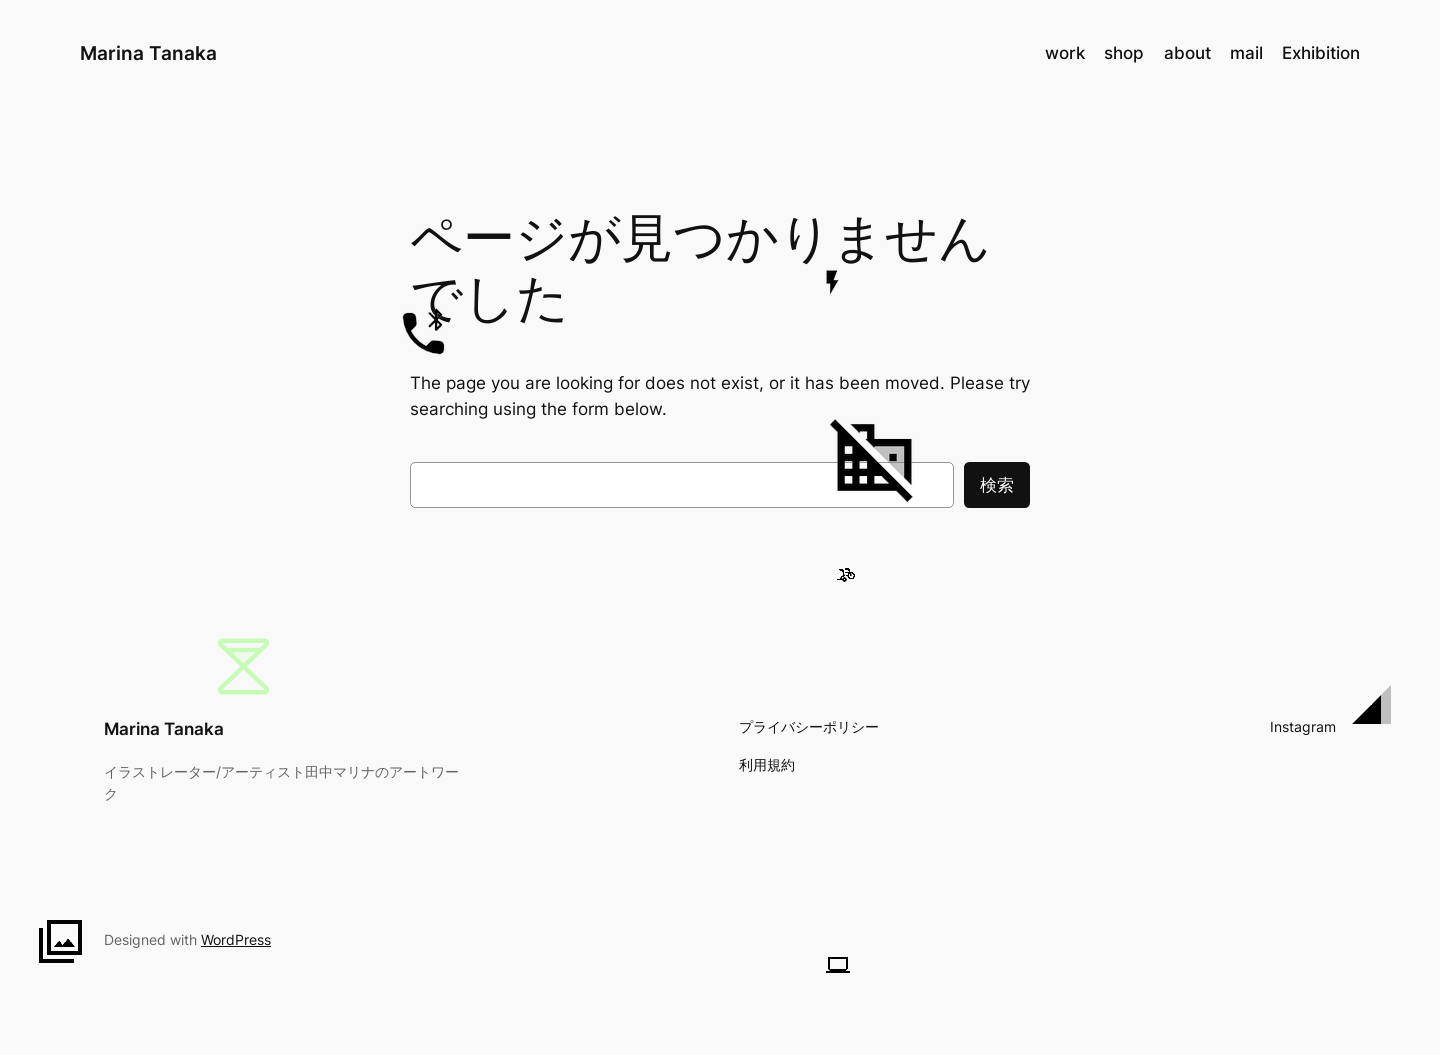  Describe the element at coordinates (838, 965) in the screenshot. I see `access laptop or computer settings` at that location.